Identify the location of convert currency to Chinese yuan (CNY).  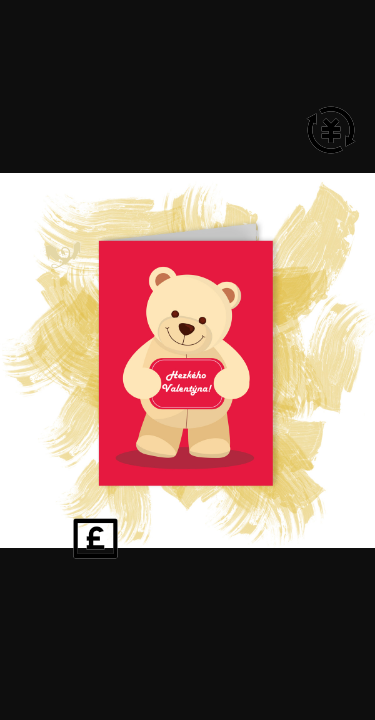
(331, 130).